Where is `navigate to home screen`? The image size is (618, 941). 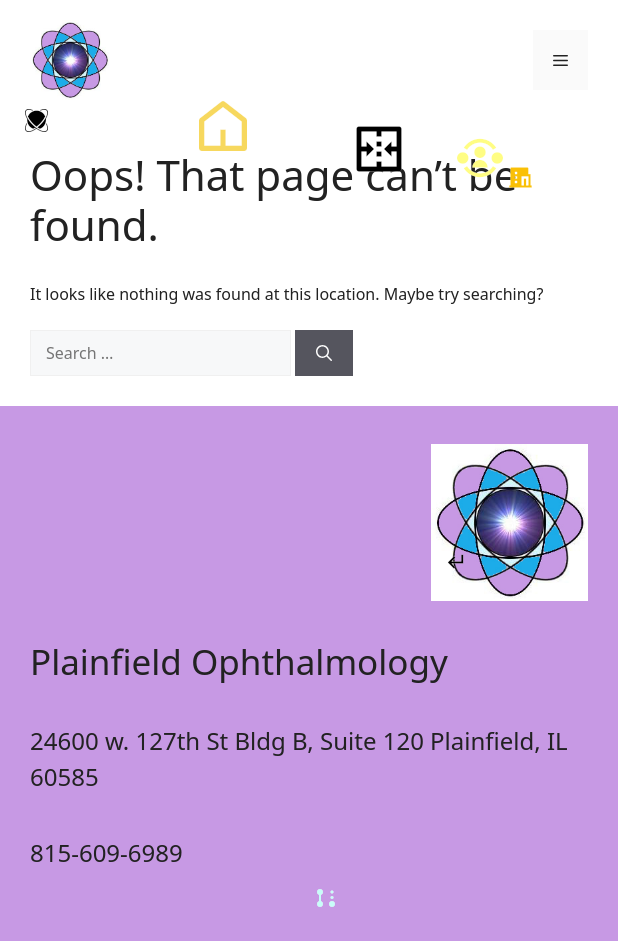 navigate to home screen is located at coordinates (223, 127).